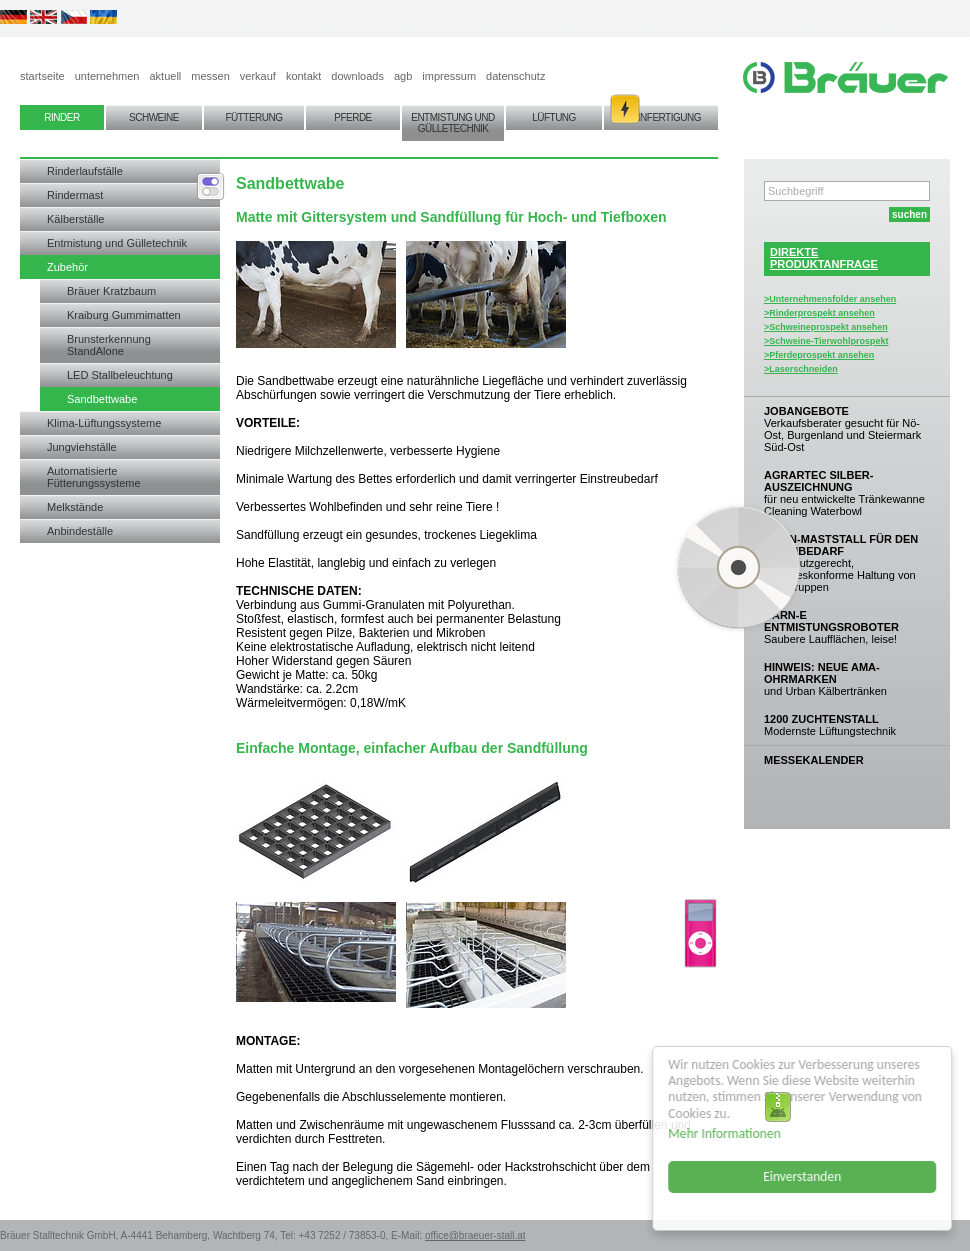 This screenshot has width=970, height=1251. I want to click on access cd/dvd rewritable drive, so click(738, 567).